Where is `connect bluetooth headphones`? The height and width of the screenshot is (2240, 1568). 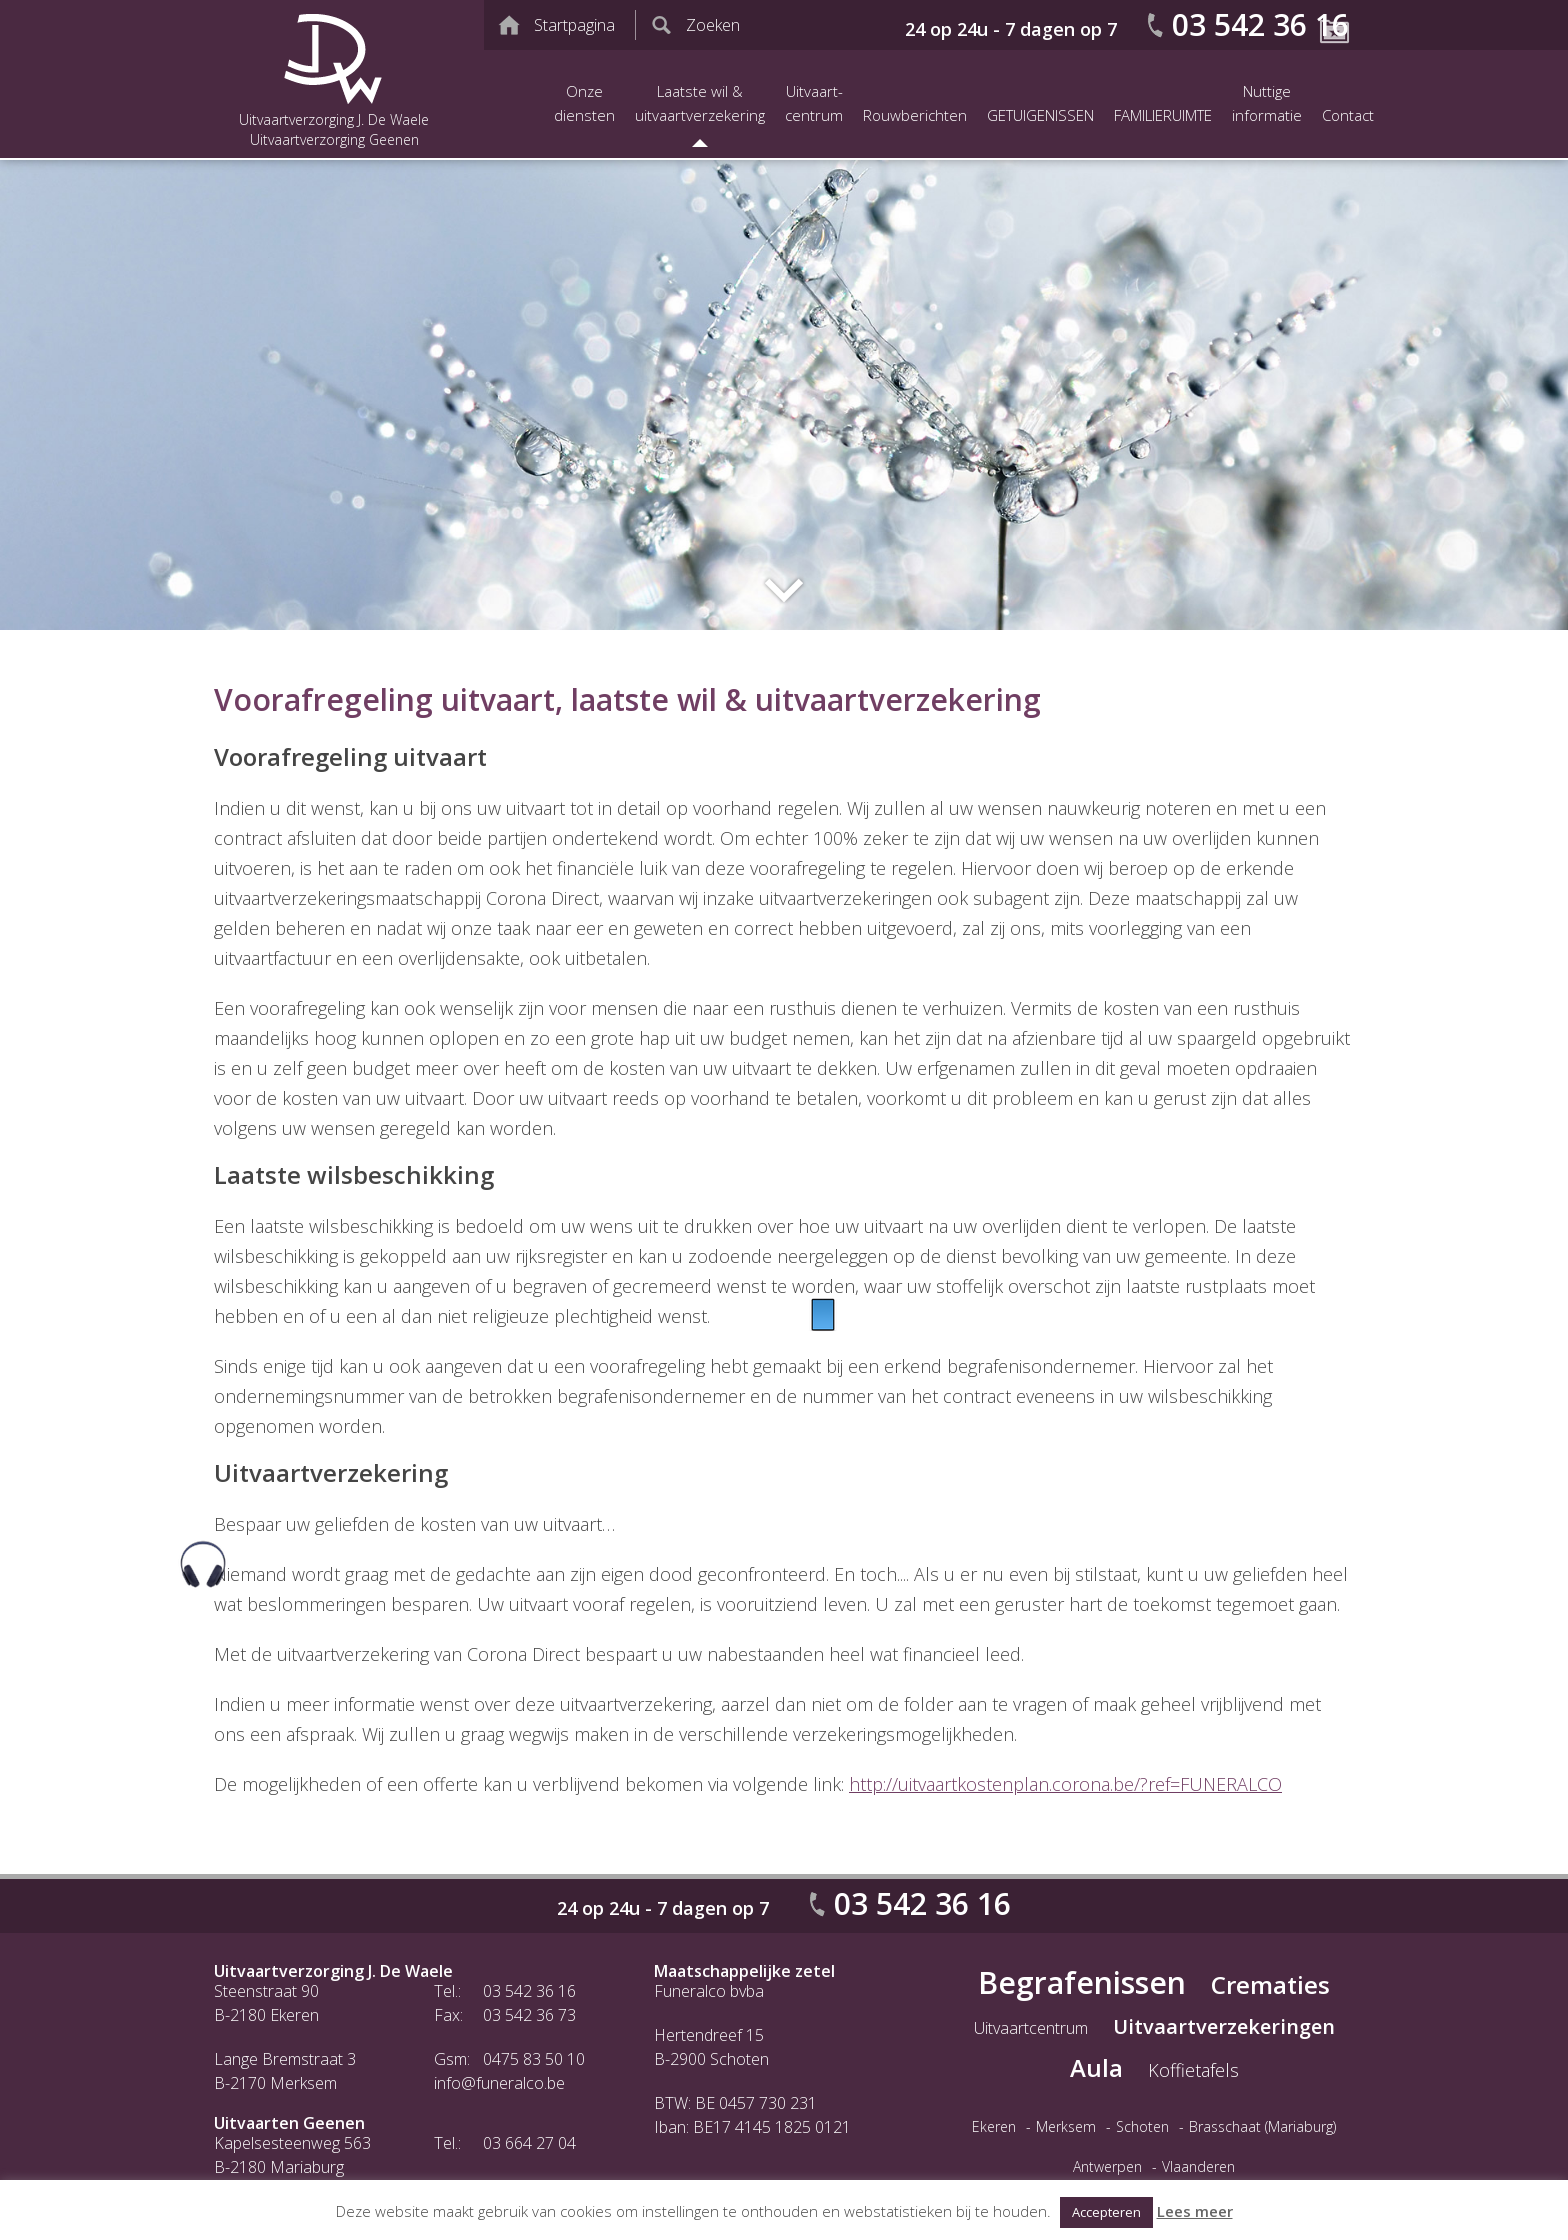 connect bluetooth headphones is located at coordinates (203, 1565).